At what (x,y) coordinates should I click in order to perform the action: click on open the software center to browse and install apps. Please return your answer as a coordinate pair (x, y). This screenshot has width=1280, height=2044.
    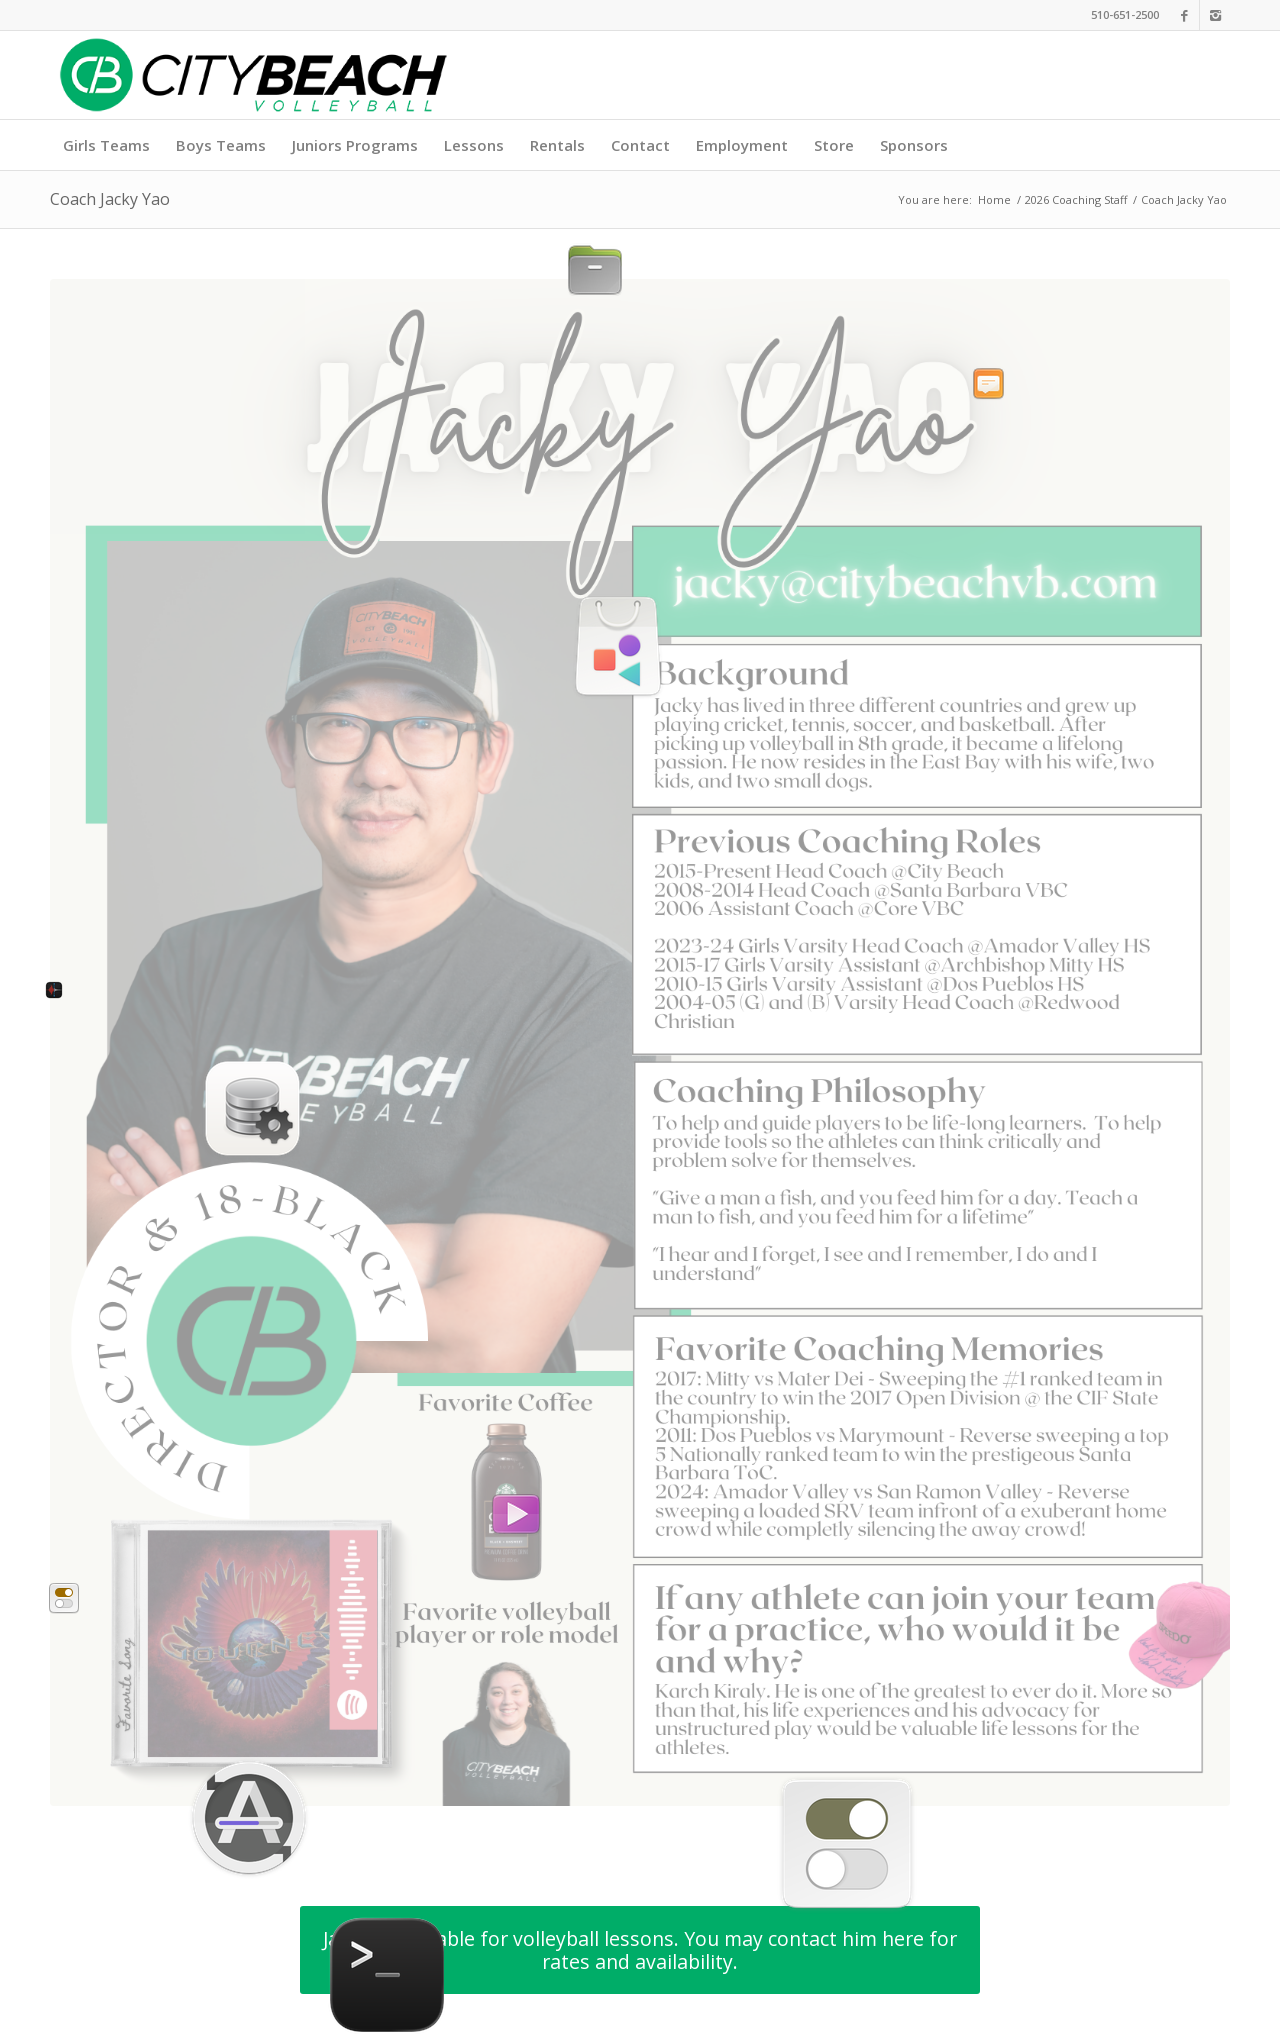
    Looking at the image, I should click on (618, 646).